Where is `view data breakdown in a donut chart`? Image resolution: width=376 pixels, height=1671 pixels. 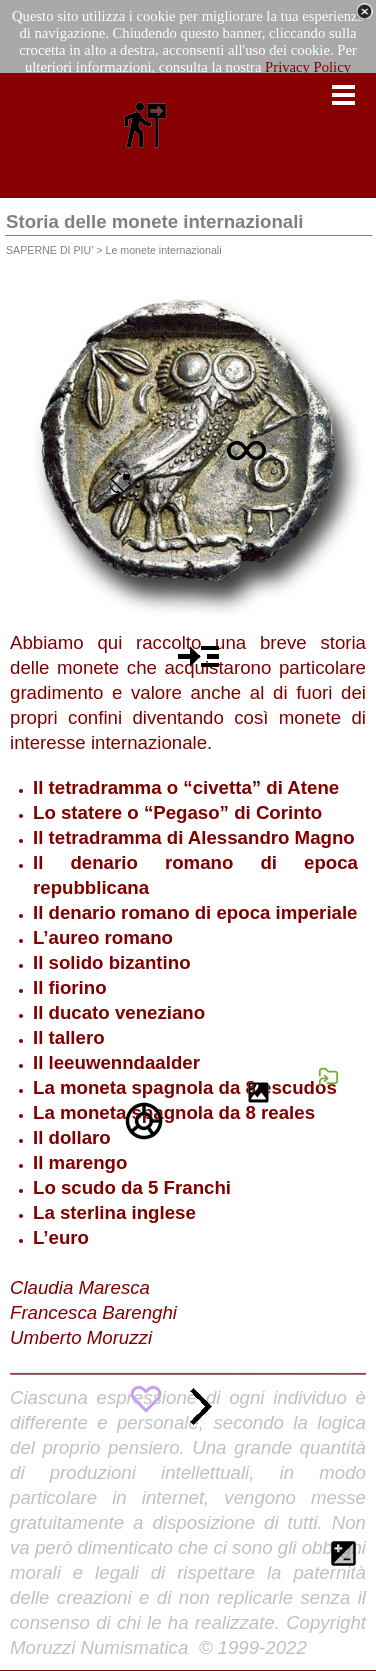 view data breakdown in a donut chart is located at coordinates (144, 1121).